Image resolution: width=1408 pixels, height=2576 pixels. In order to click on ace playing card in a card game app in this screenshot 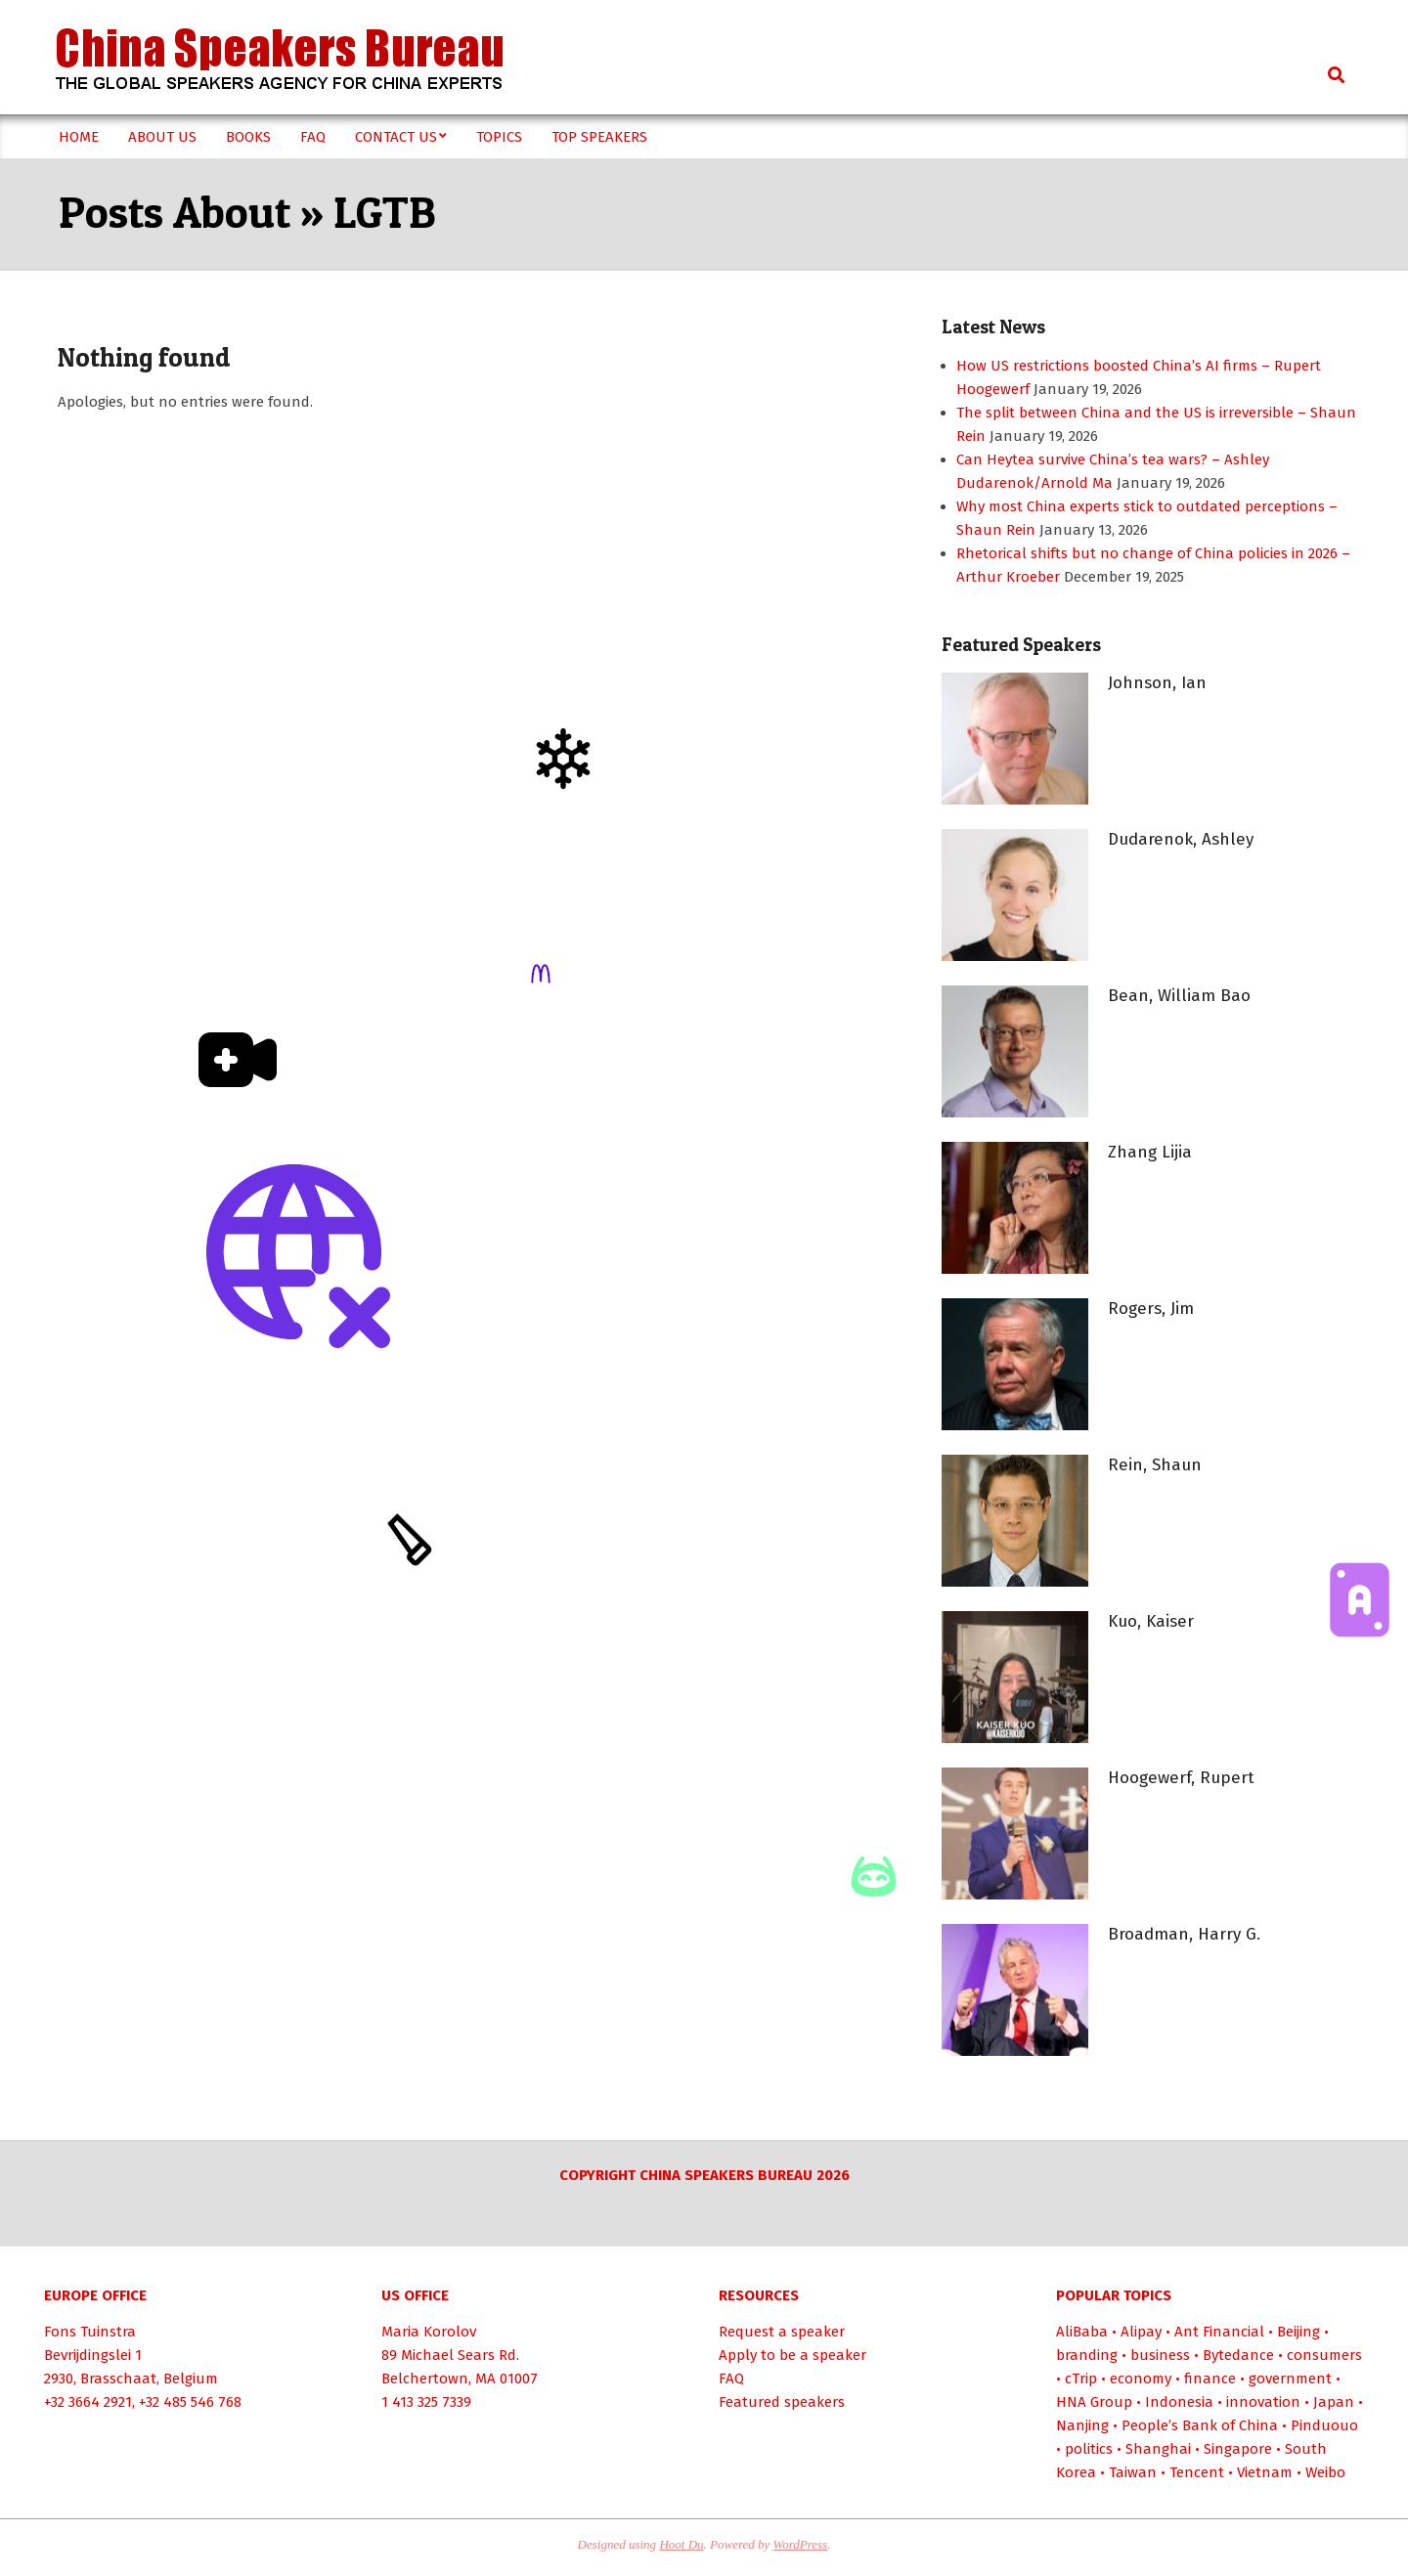, I will do `click(1359, 1599)`.